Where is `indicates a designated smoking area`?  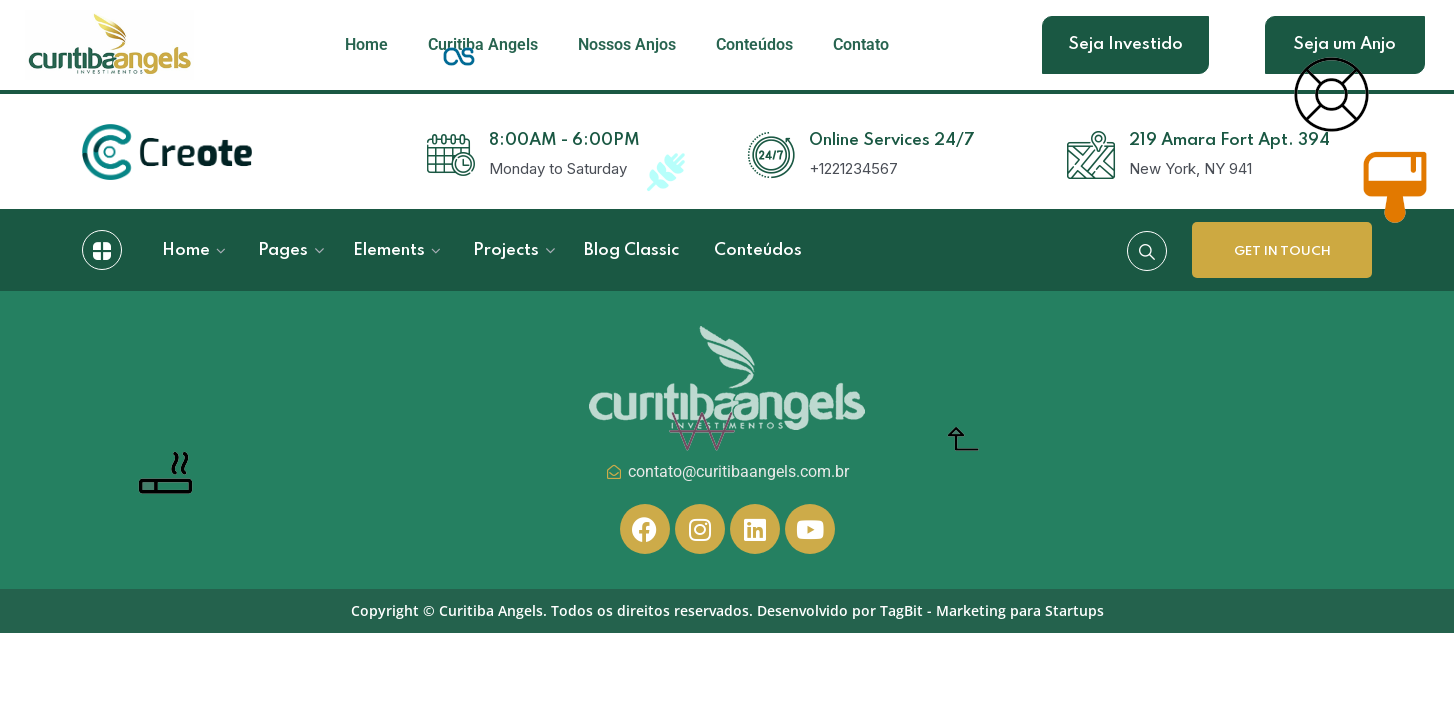
indicates a designated smoking area is located at coordinates (165, 478).